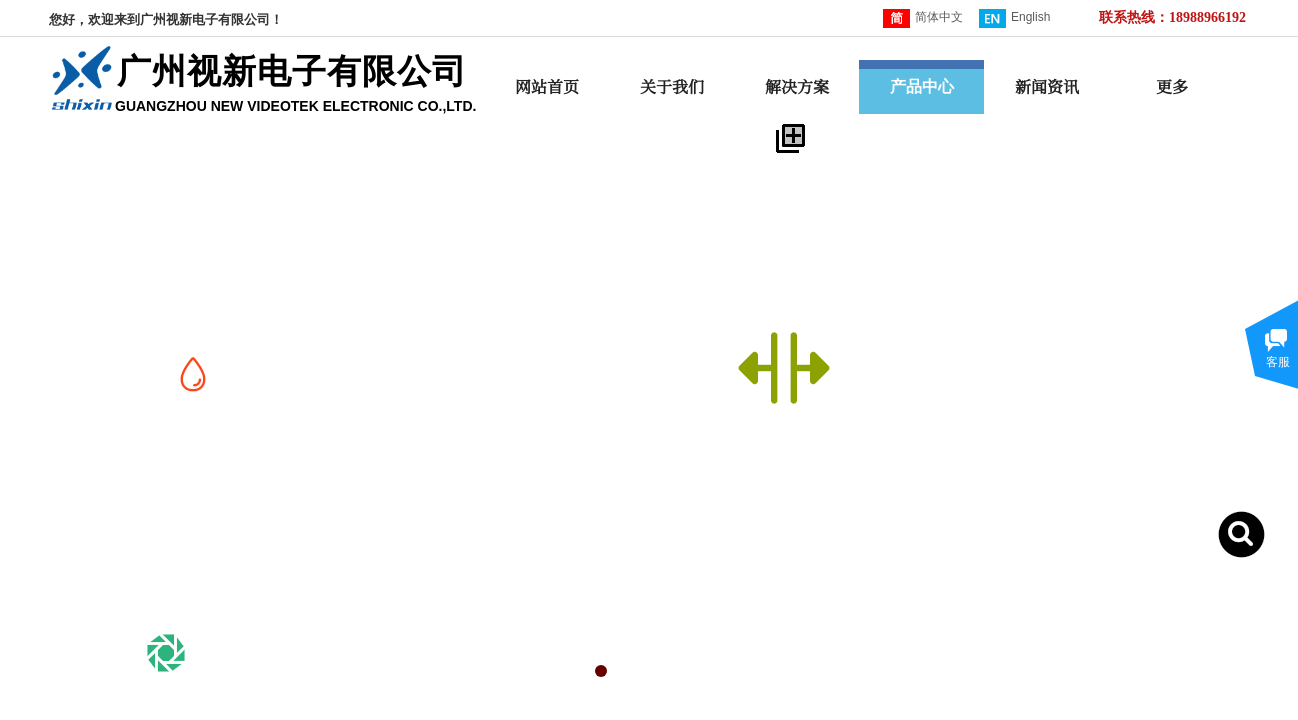 Image resolution: width=1298 pixels, height=720 pixels. Describe the element at coordinates (784, 368) in the screenshot. I see `split view horizontally` at that location.